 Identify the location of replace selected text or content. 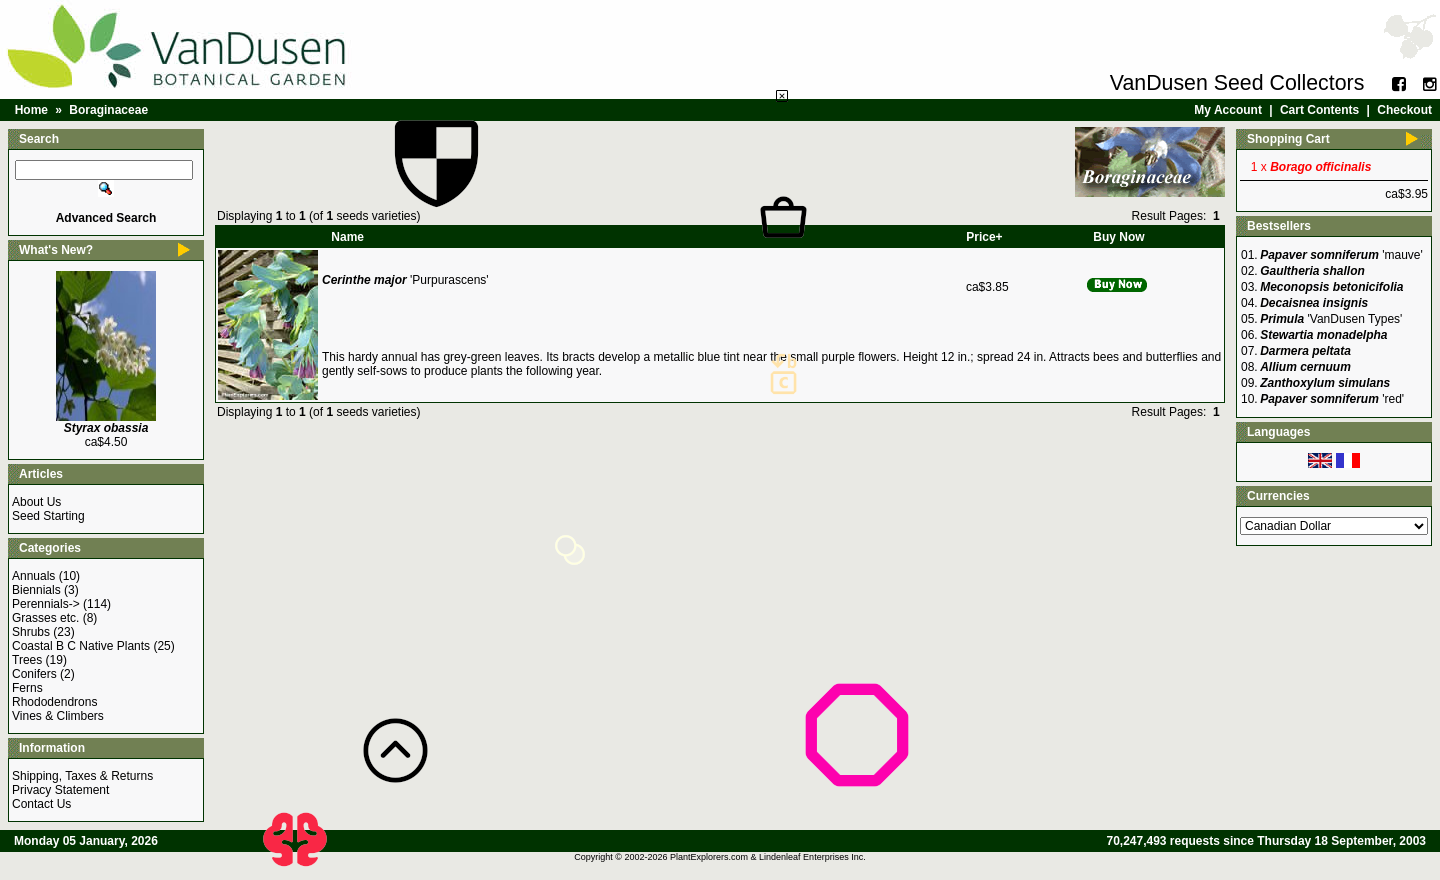
(785, 374).